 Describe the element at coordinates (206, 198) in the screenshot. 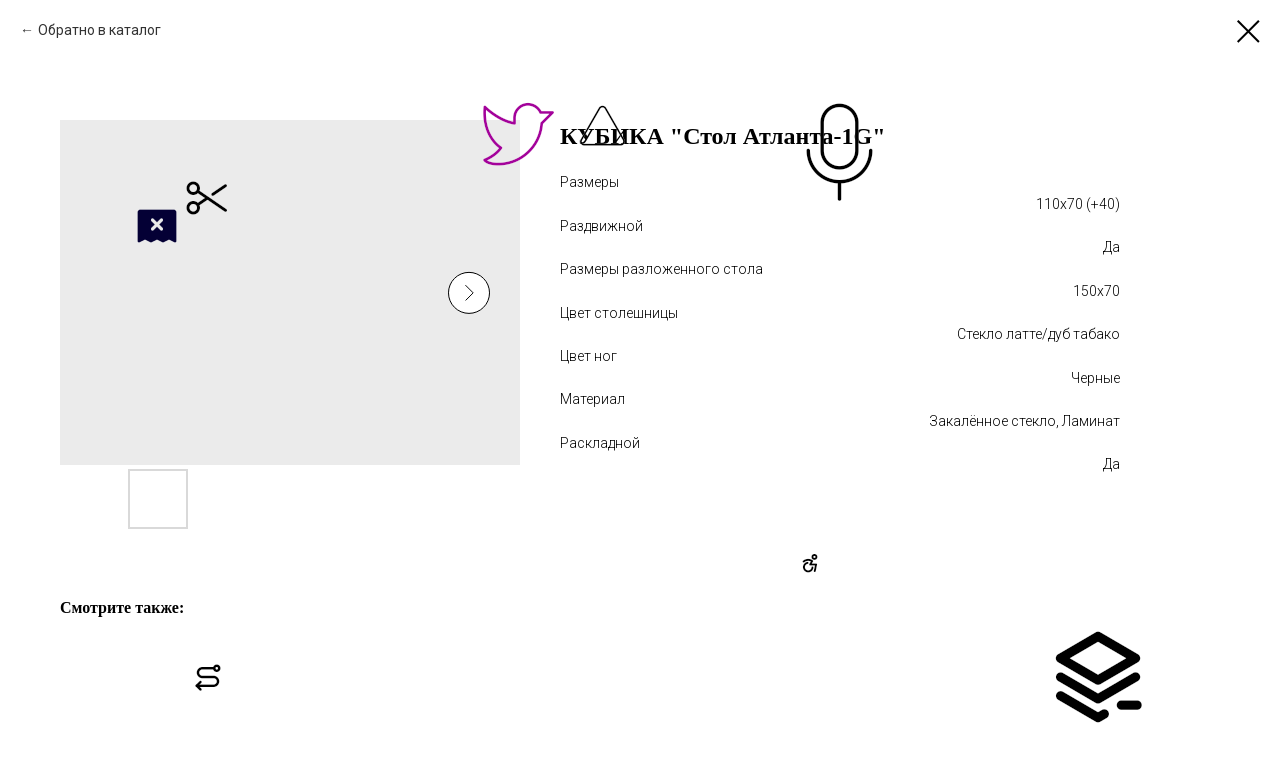

I see `cut selected content` at that location.